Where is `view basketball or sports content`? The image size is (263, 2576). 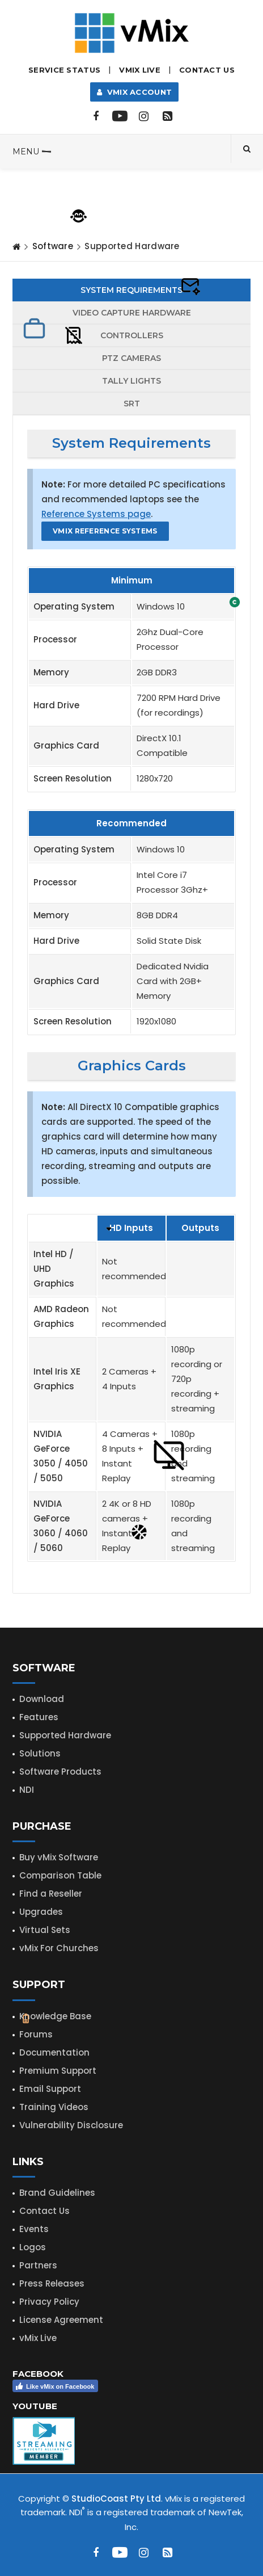 view basketball or sports content is located at coordinates (139, 1532).